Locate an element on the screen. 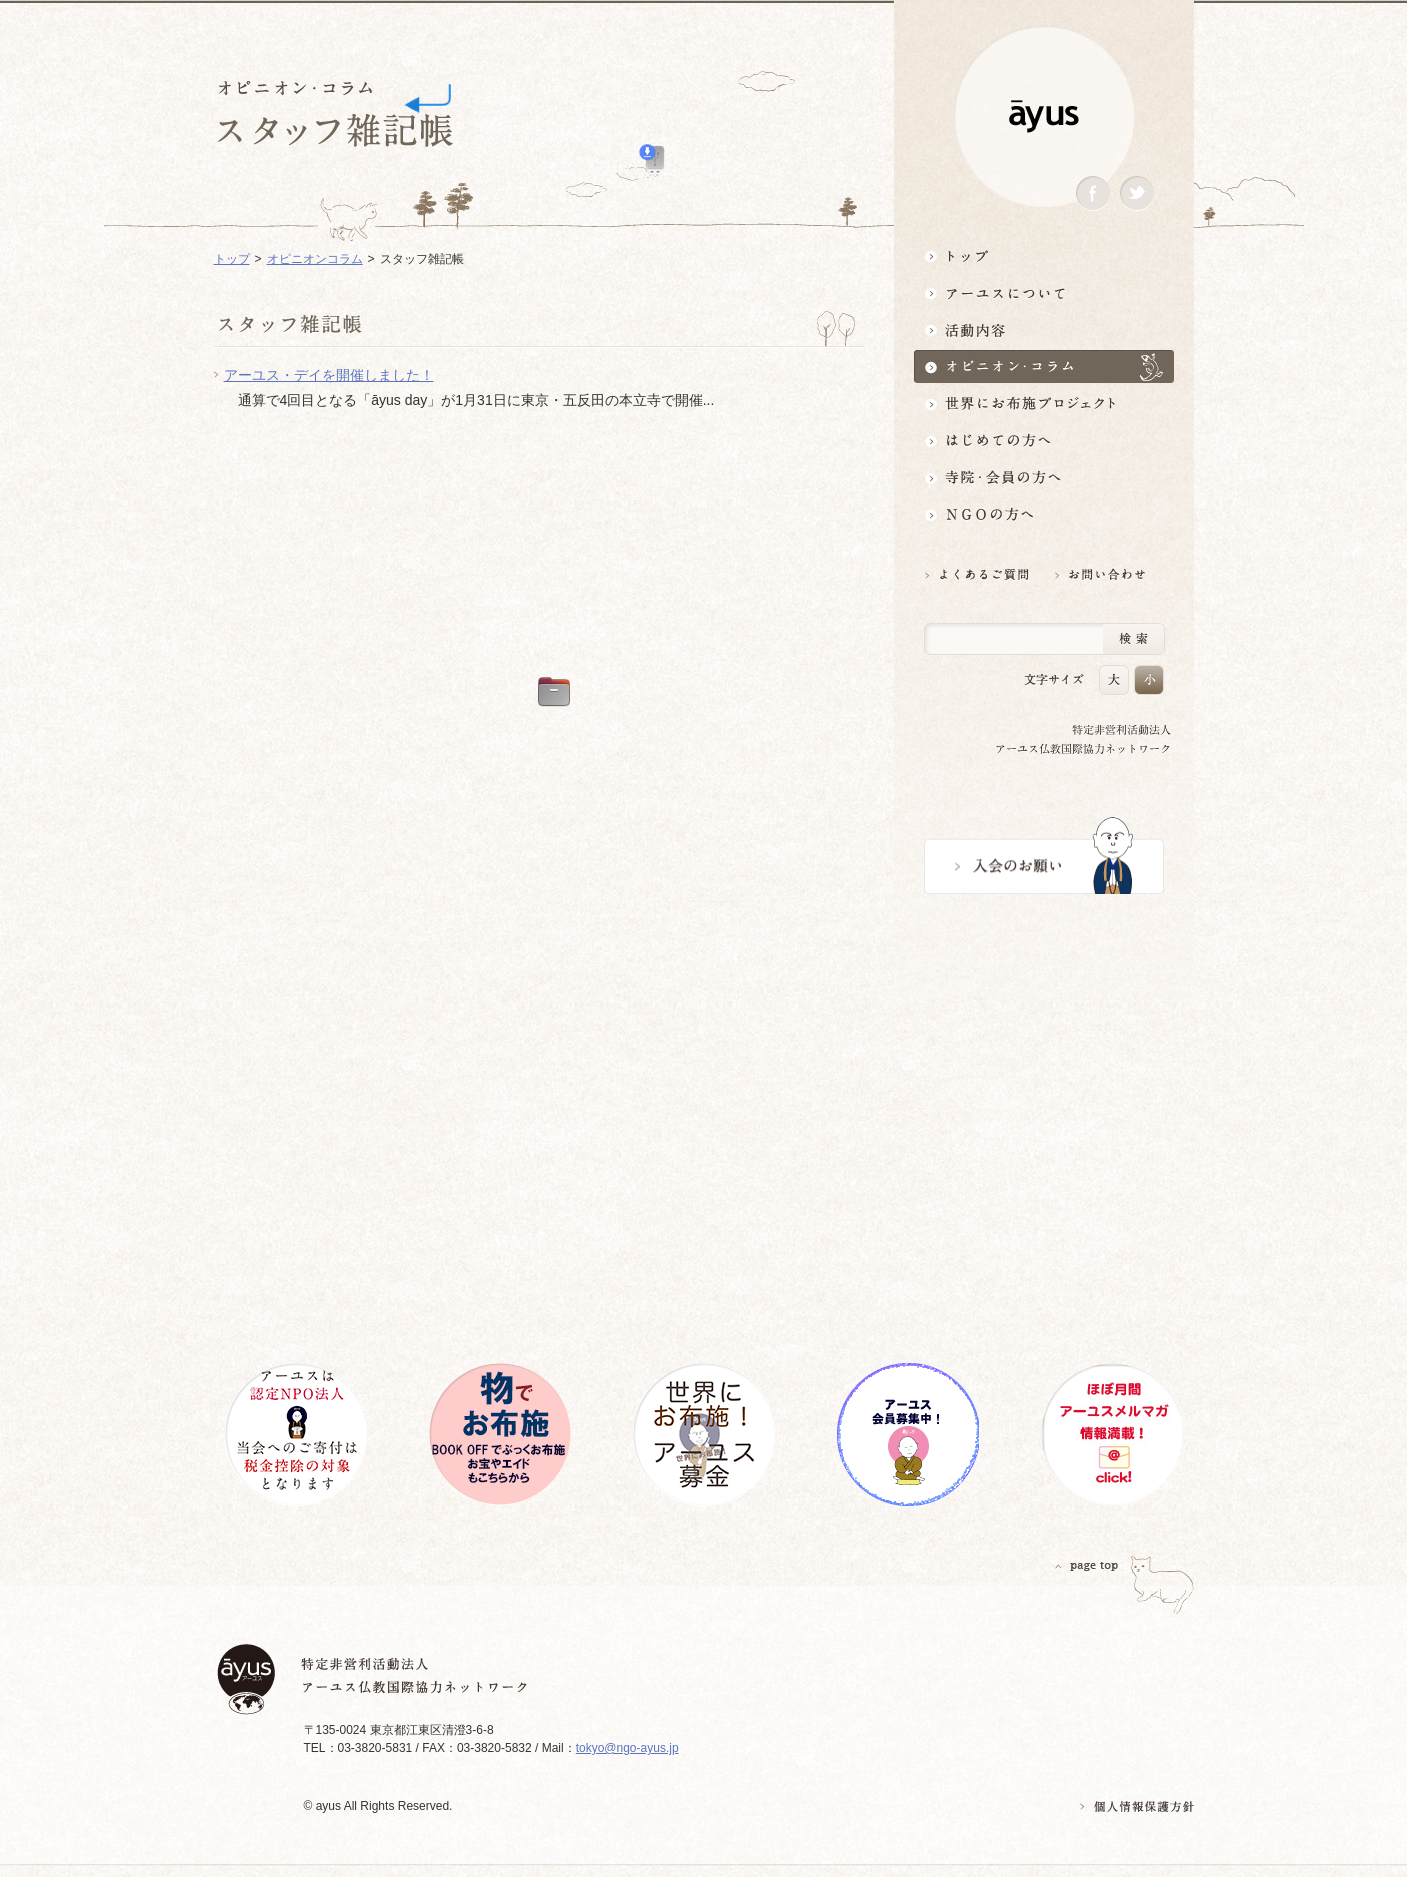  reply to an email message is located at coordinates (427, 95).